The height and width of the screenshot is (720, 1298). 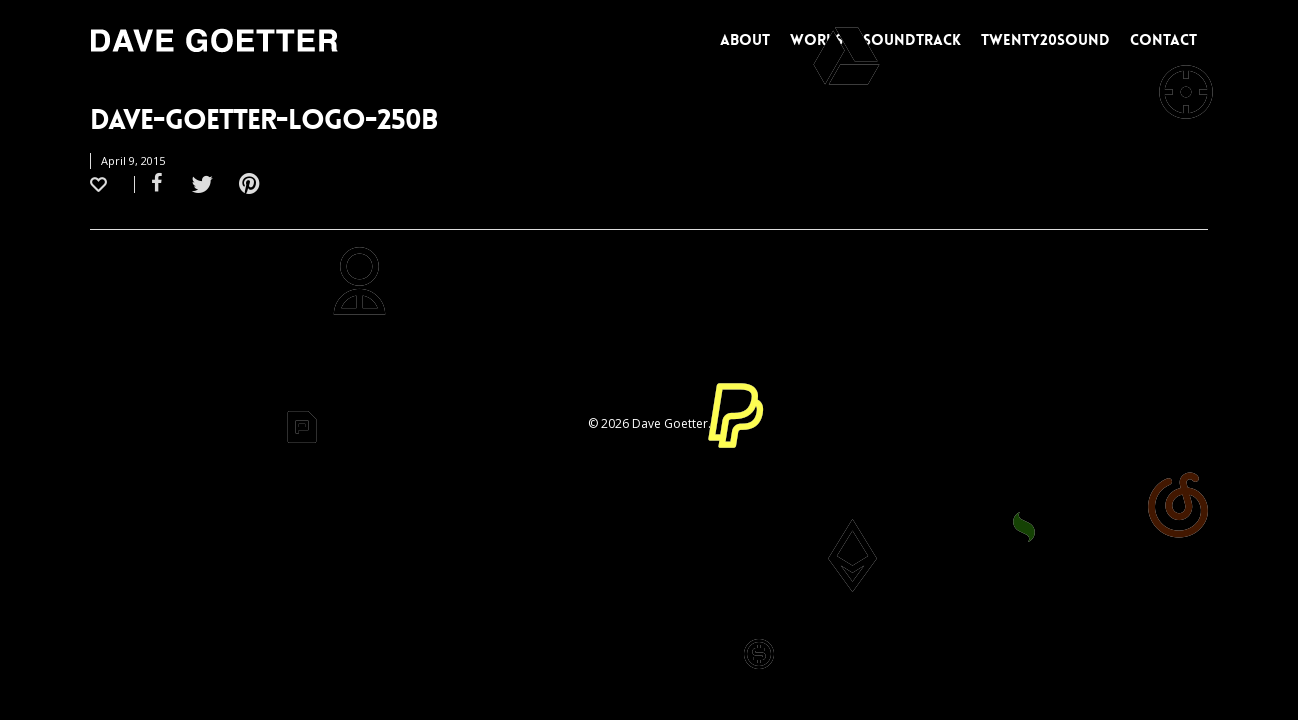 What do you see at coordinates (359, 282) in the screenshot?
I see `view your profile` at bounding box center [359, 282].